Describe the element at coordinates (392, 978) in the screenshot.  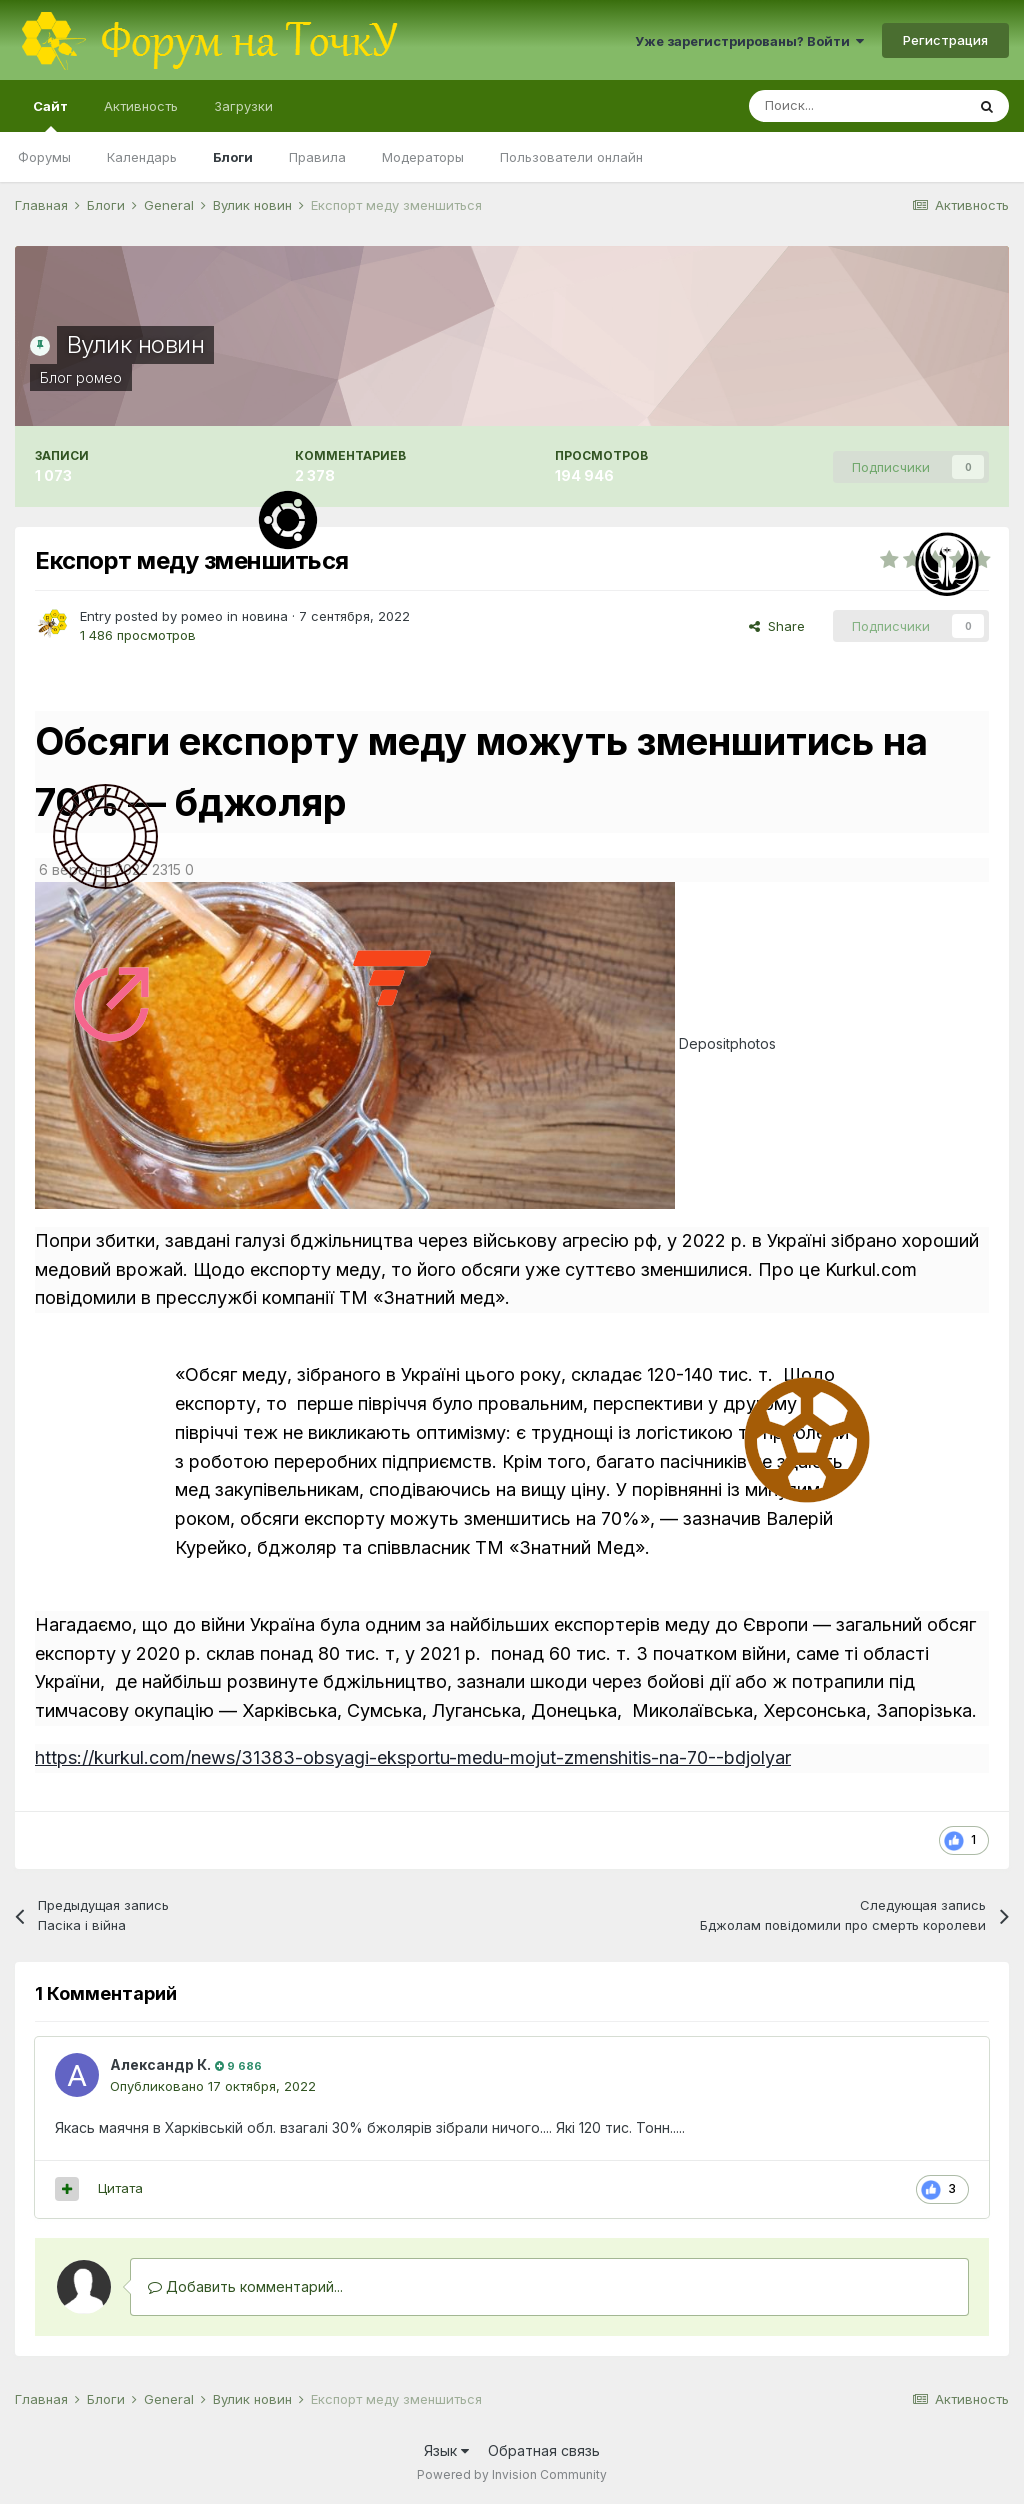
I see `taipy brand logo` at that location.